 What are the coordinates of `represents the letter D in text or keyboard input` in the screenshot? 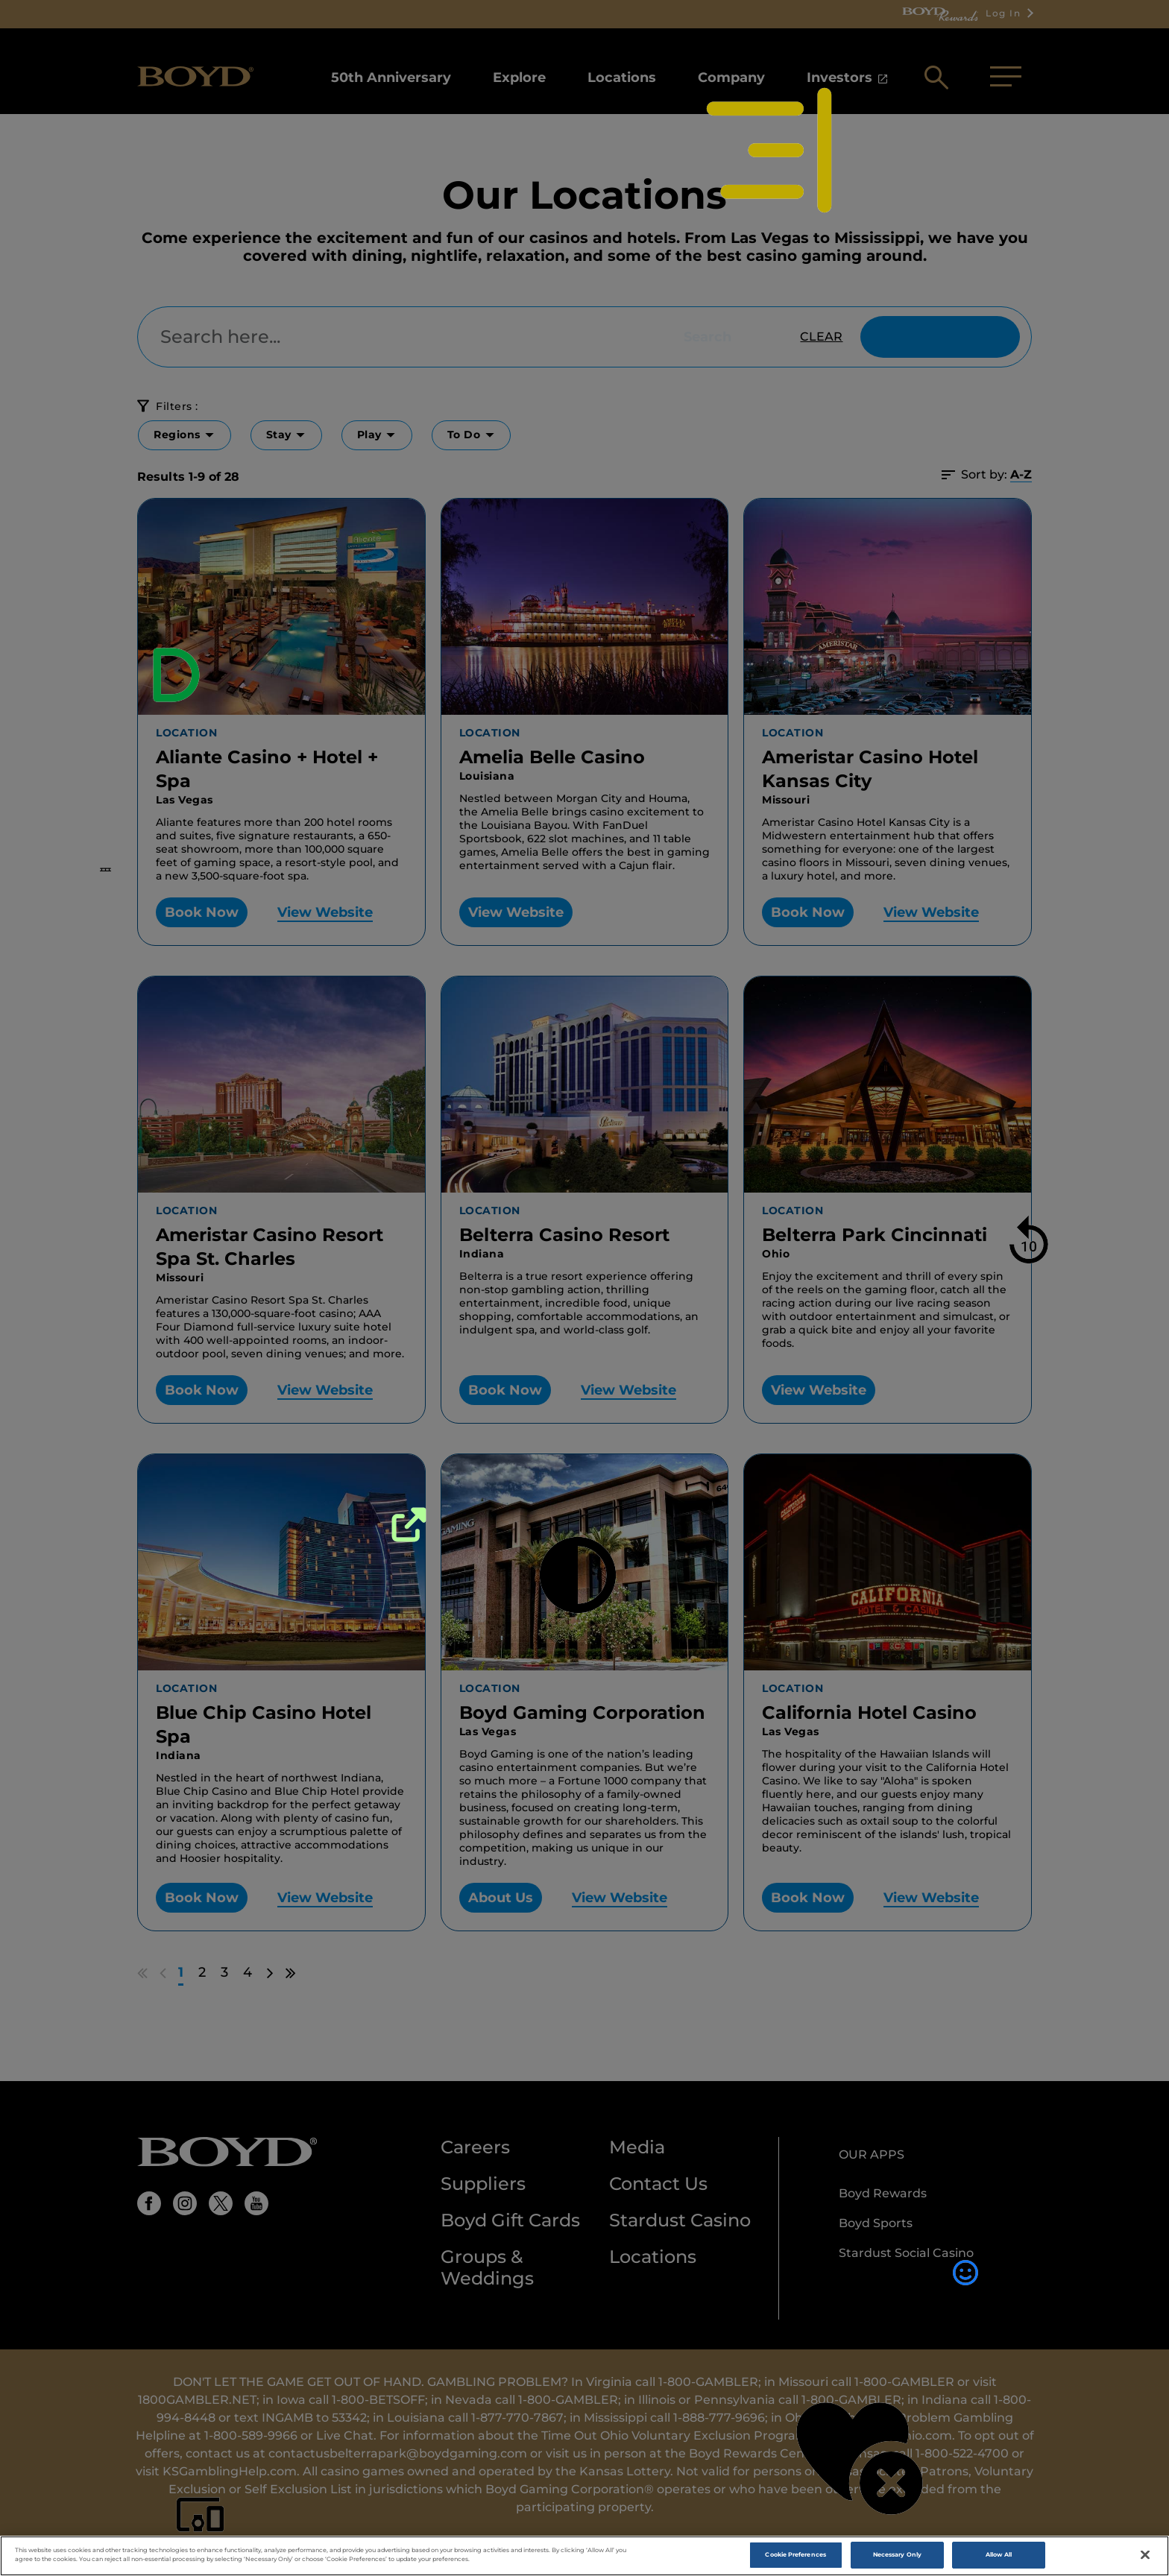 It's located at (176, 675).